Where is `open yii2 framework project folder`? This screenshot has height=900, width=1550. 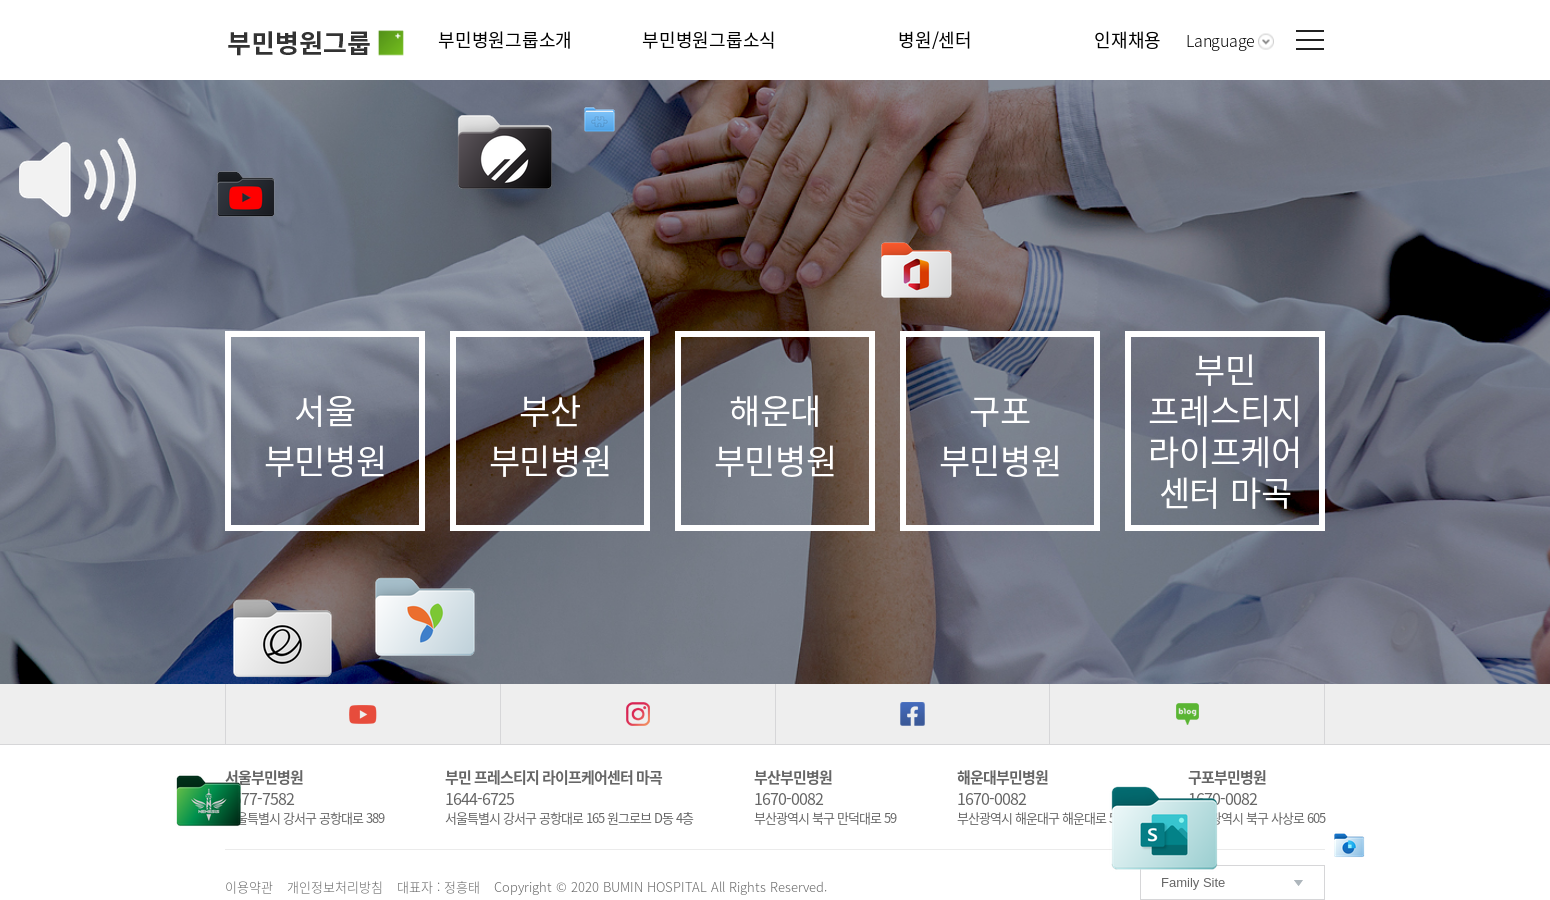 open yii2 framework project folder is located at coordinates (424, 619).